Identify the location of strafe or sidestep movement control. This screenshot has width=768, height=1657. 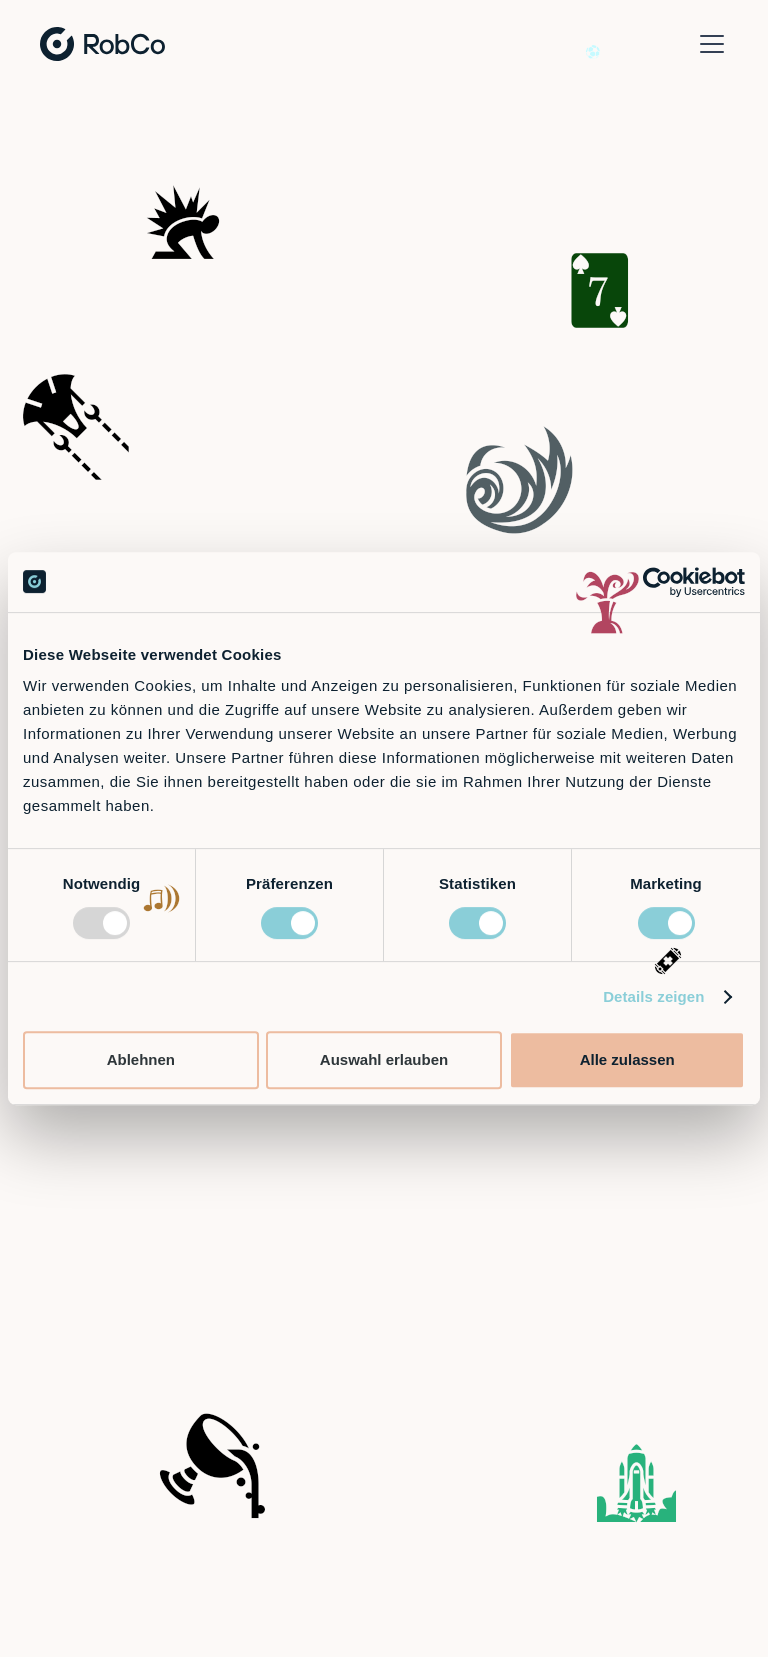
(78, 427).